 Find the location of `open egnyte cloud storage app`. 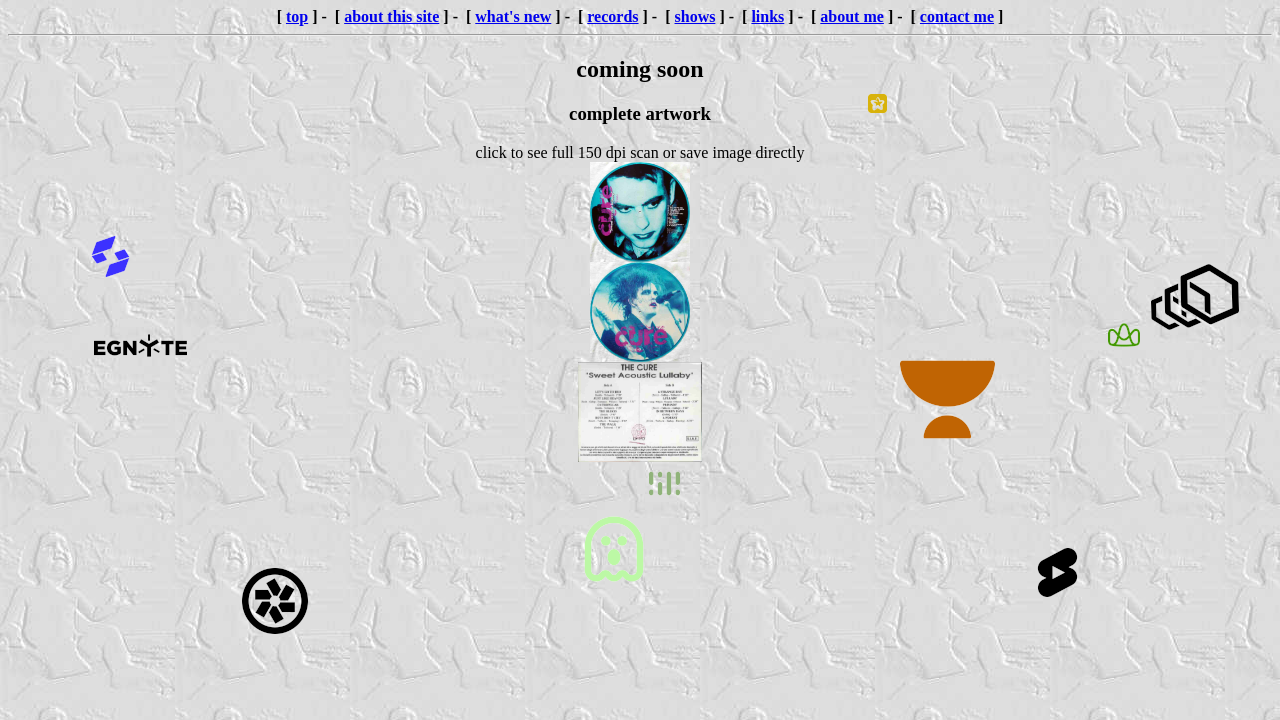

open egnyte cloud storage app is located at coordinates (140, 345).